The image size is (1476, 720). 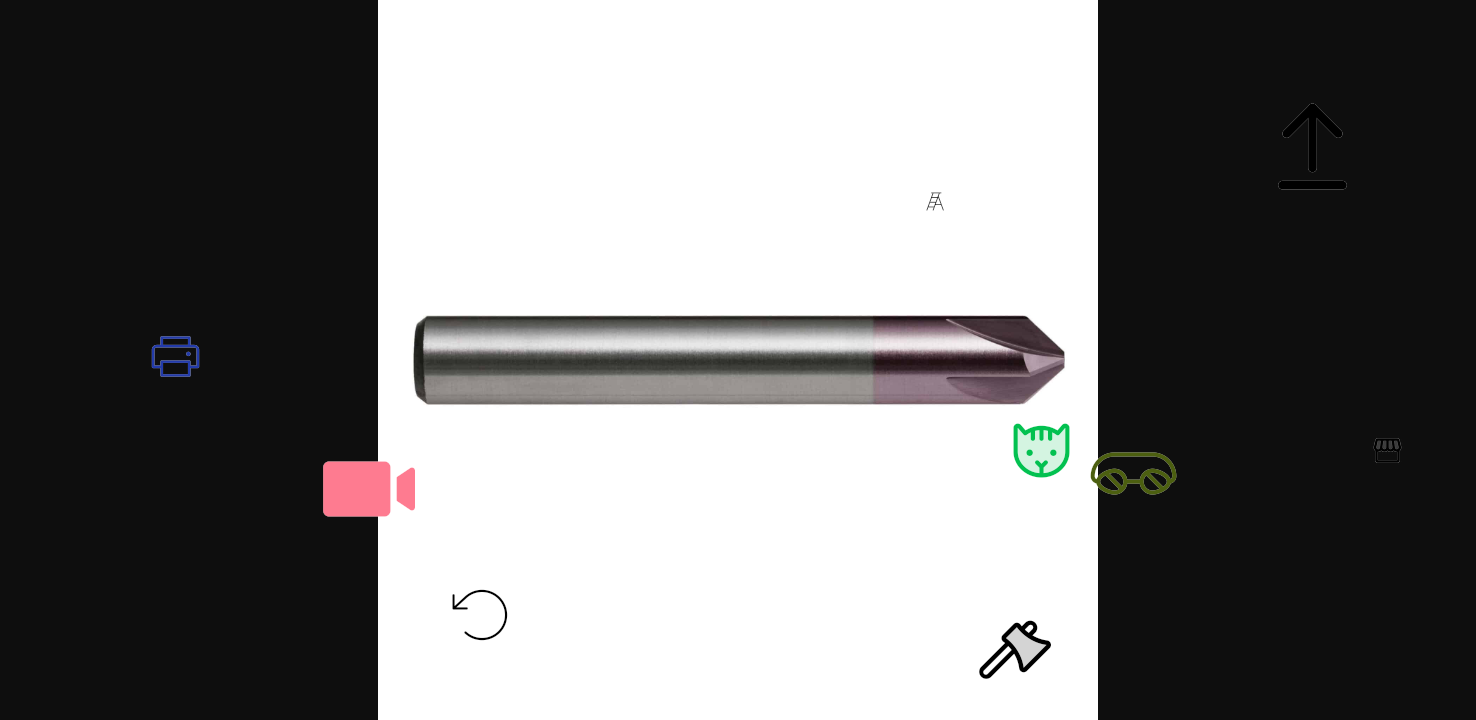 I want to click on view pet or animal-related content, so click(x=1041, y=449).